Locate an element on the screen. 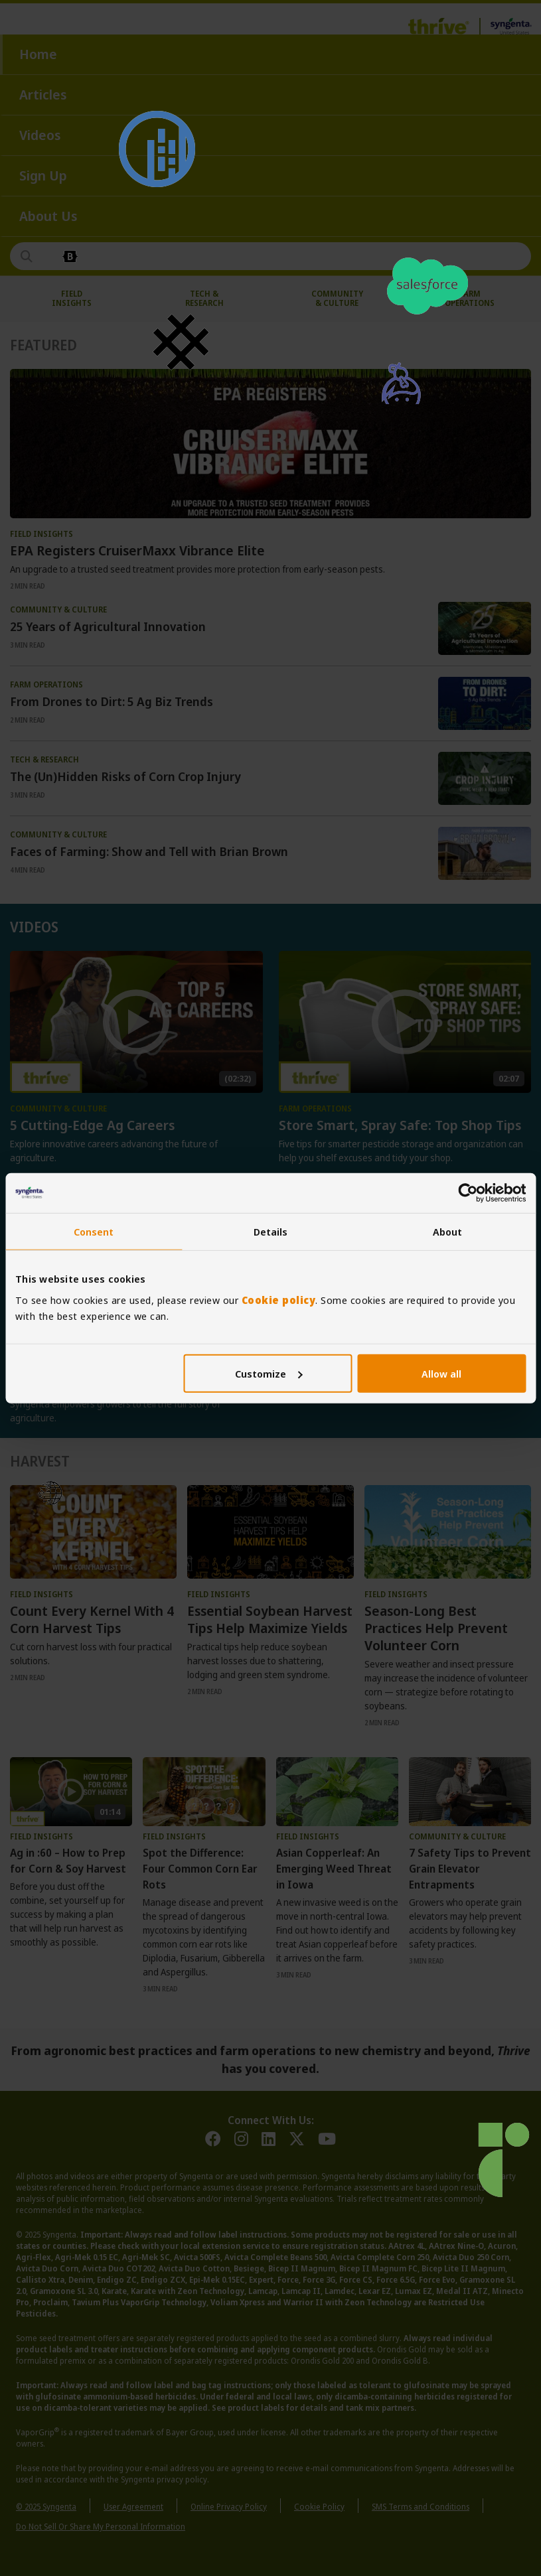  open SimpleX messaging app is located at coordinates (181, 342).